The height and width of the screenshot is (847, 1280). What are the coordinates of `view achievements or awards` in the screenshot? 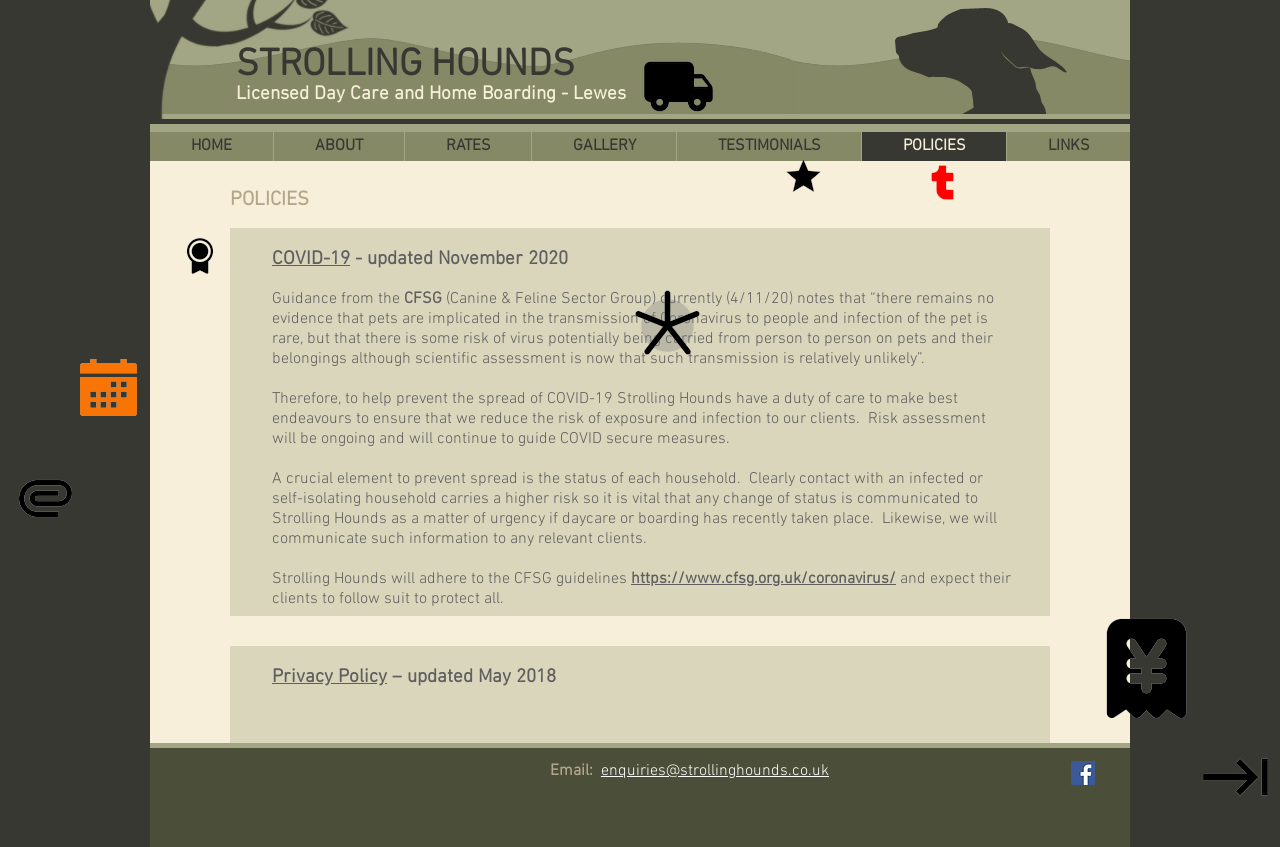 It's located at (200, 256).